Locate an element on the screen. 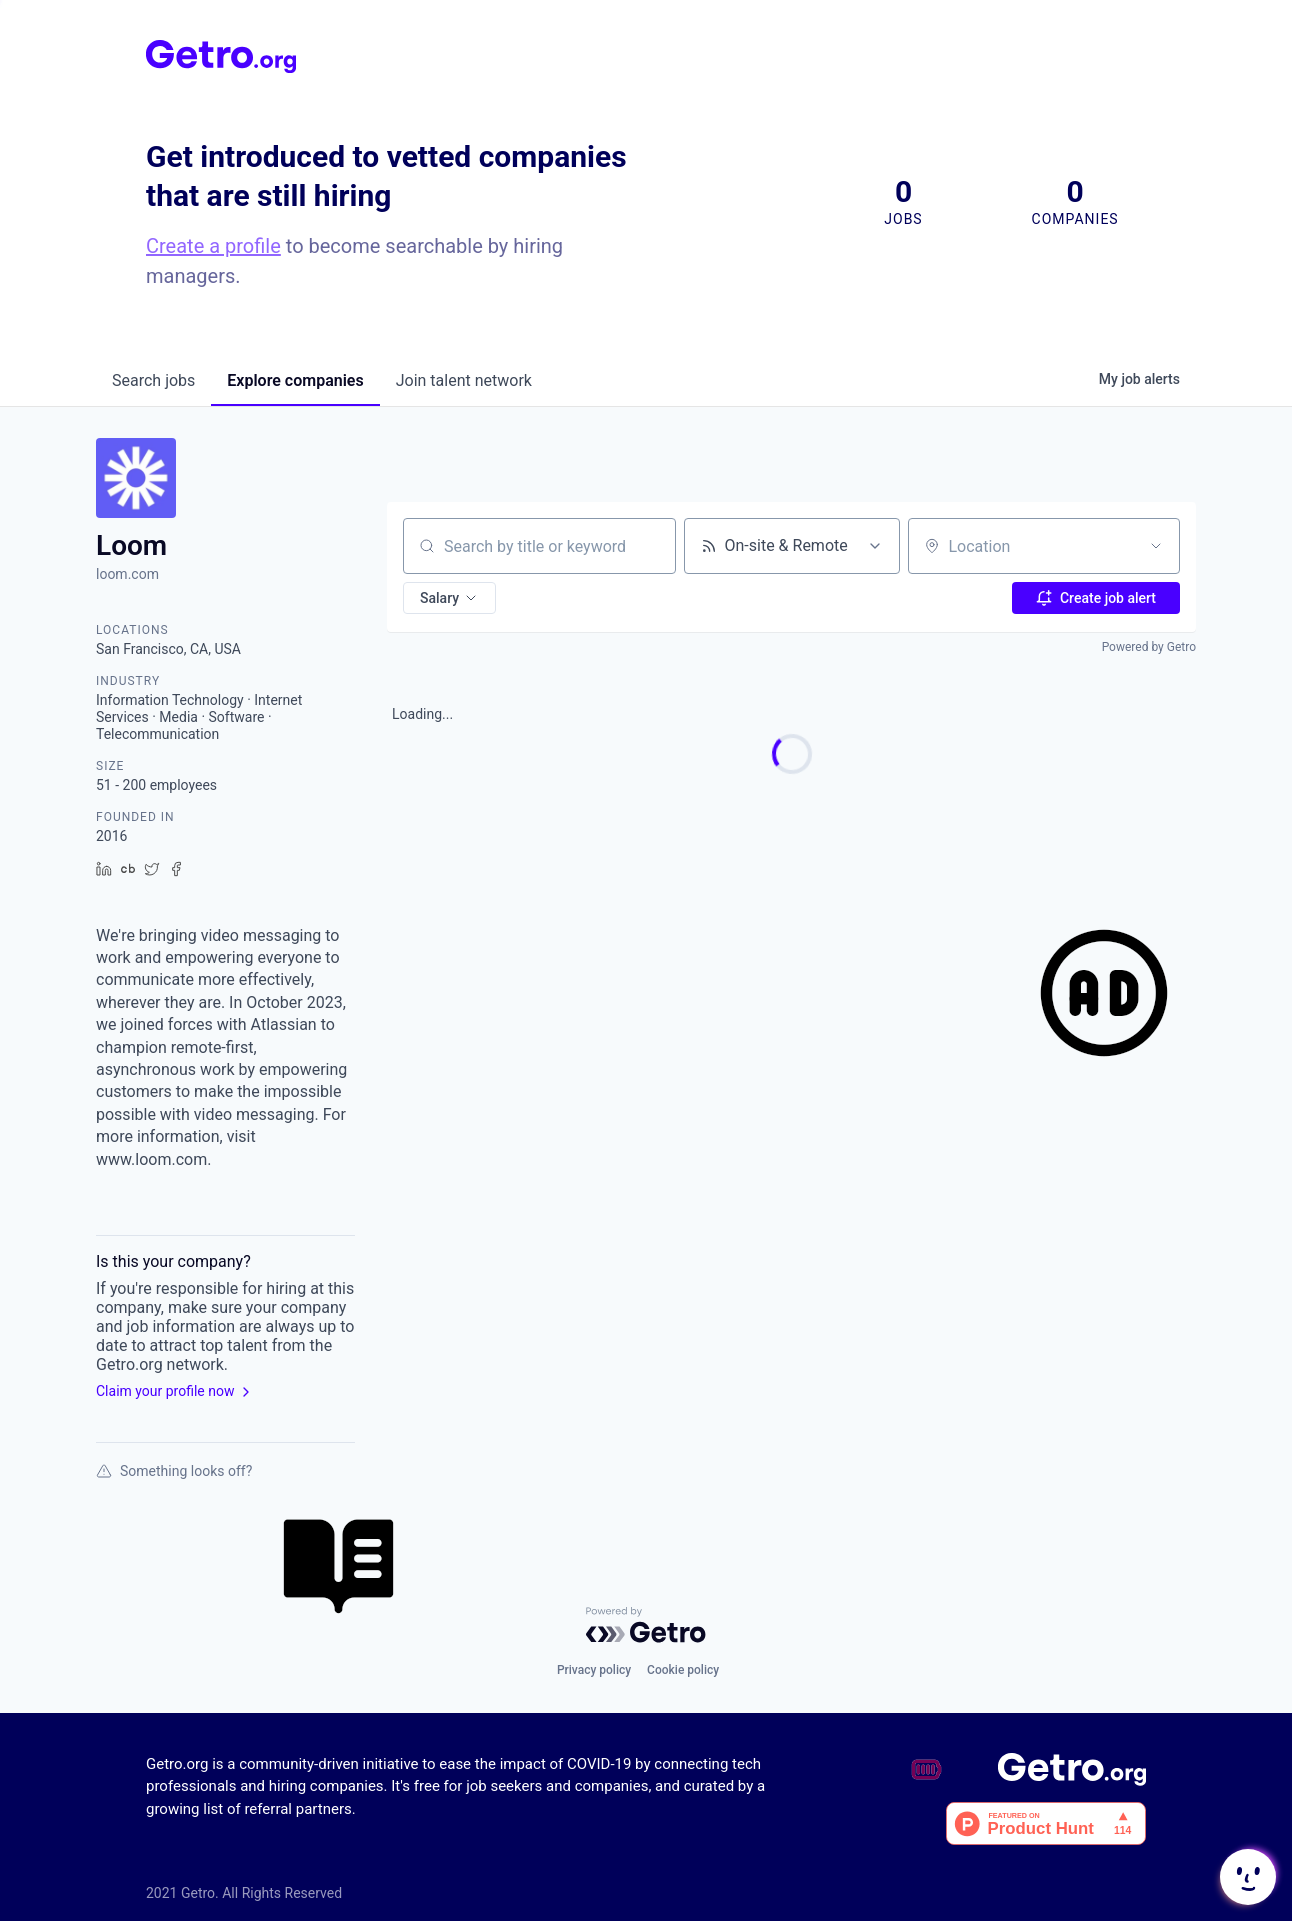 The image size is (1292, 1921). indicates sponsored or advertisement content is located at coordinates (1104, 993).